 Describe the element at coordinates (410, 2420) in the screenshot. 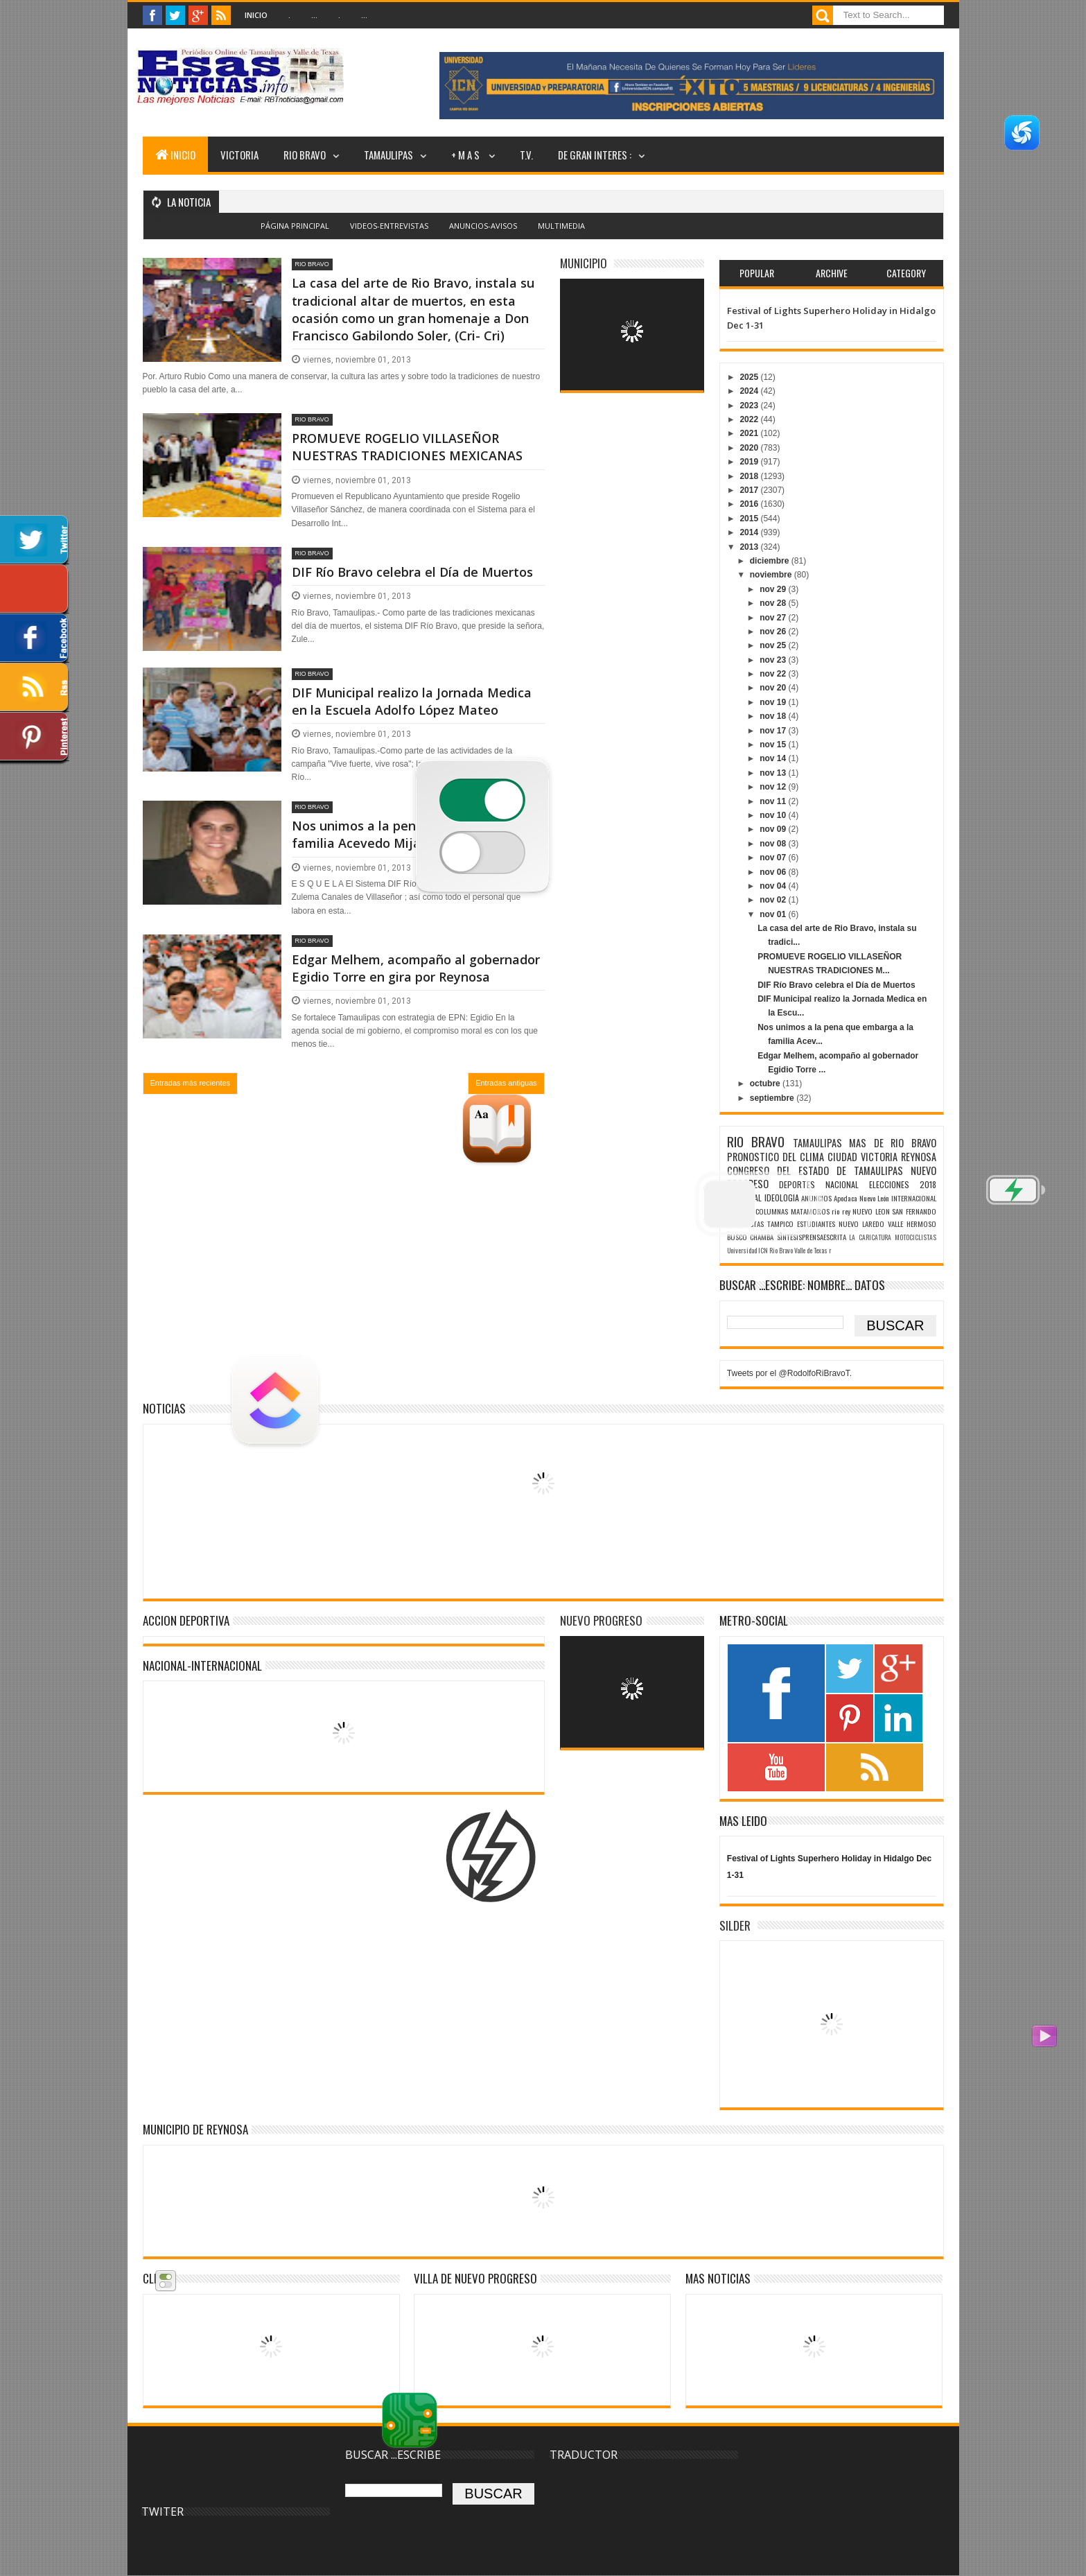

I see `open pcbnew PCB design application` at that location.